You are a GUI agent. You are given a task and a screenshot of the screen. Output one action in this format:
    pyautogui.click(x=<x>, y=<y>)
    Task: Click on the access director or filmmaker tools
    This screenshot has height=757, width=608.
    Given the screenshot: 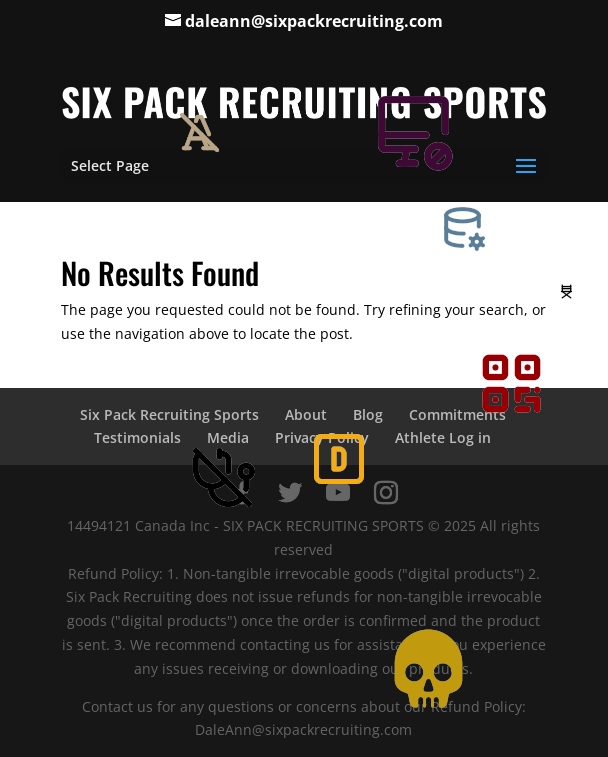 What is the action you would take?
    pyautogui.click(x=566, y=291)
    